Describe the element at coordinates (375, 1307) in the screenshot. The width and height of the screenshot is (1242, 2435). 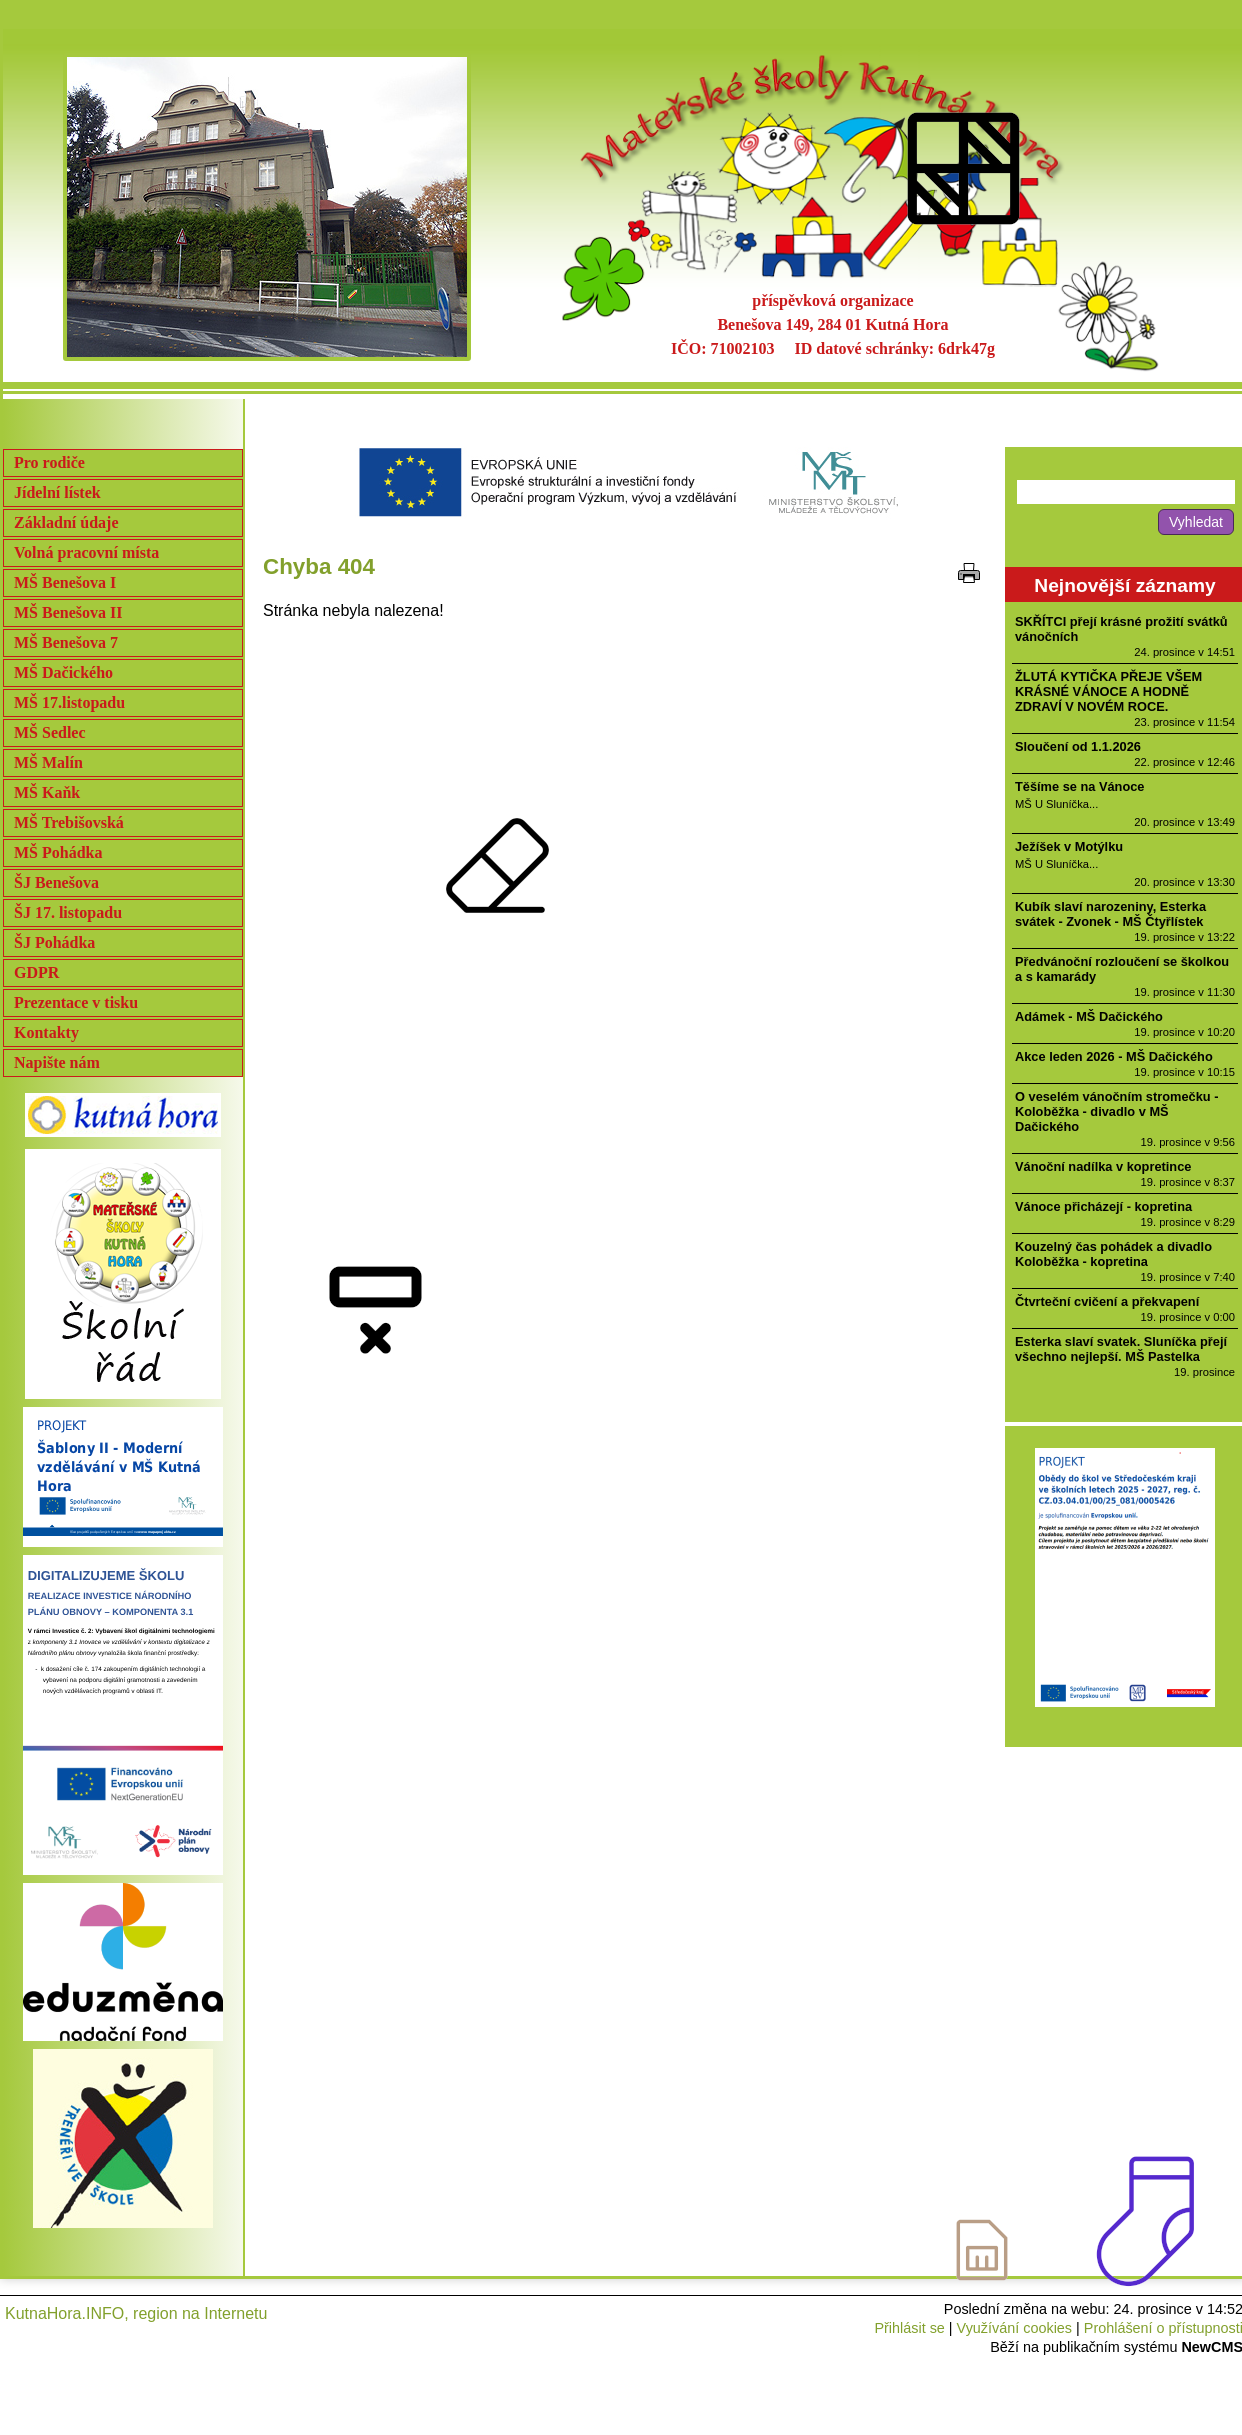
I see `remove a row from a table or spreadsheet` at that location.